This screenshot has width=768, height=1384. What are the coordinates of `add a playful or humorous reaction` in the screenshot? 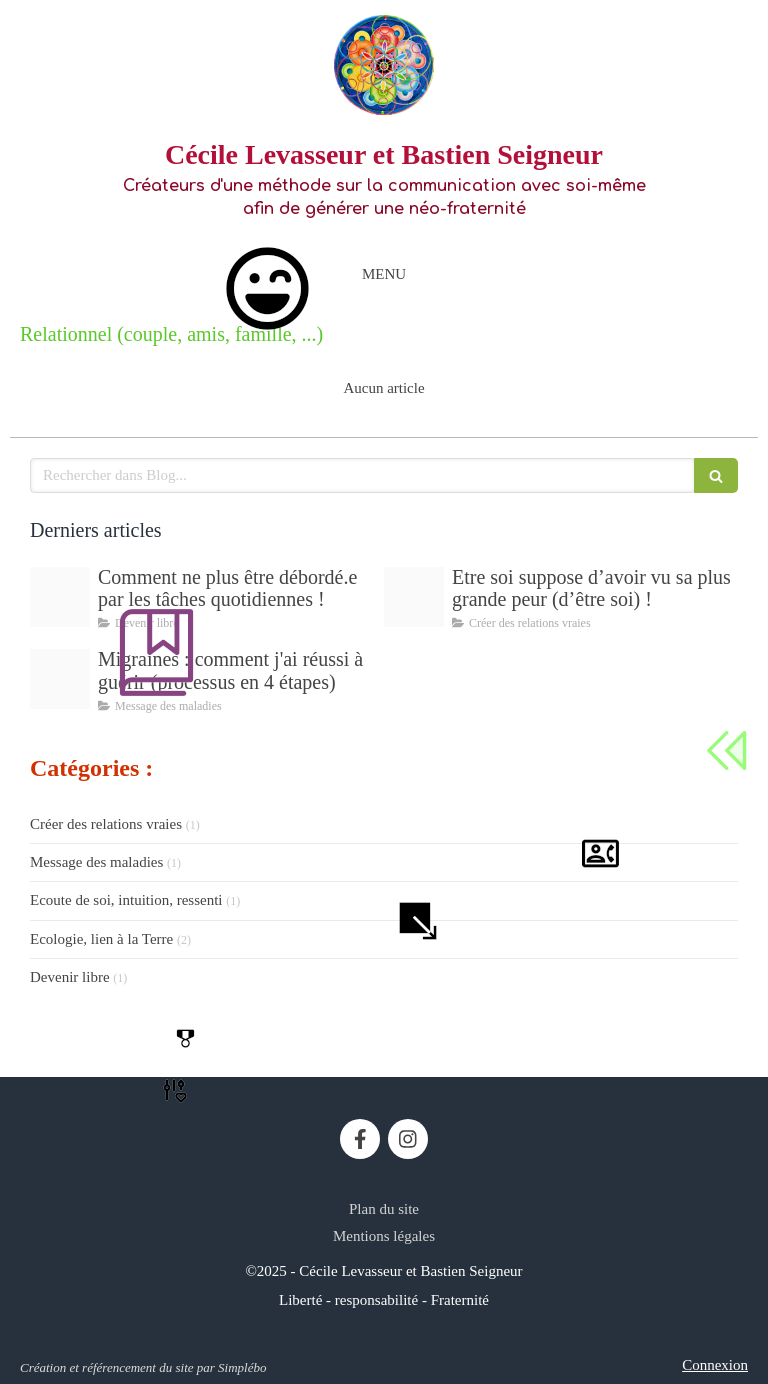 It's located at (267, 288).